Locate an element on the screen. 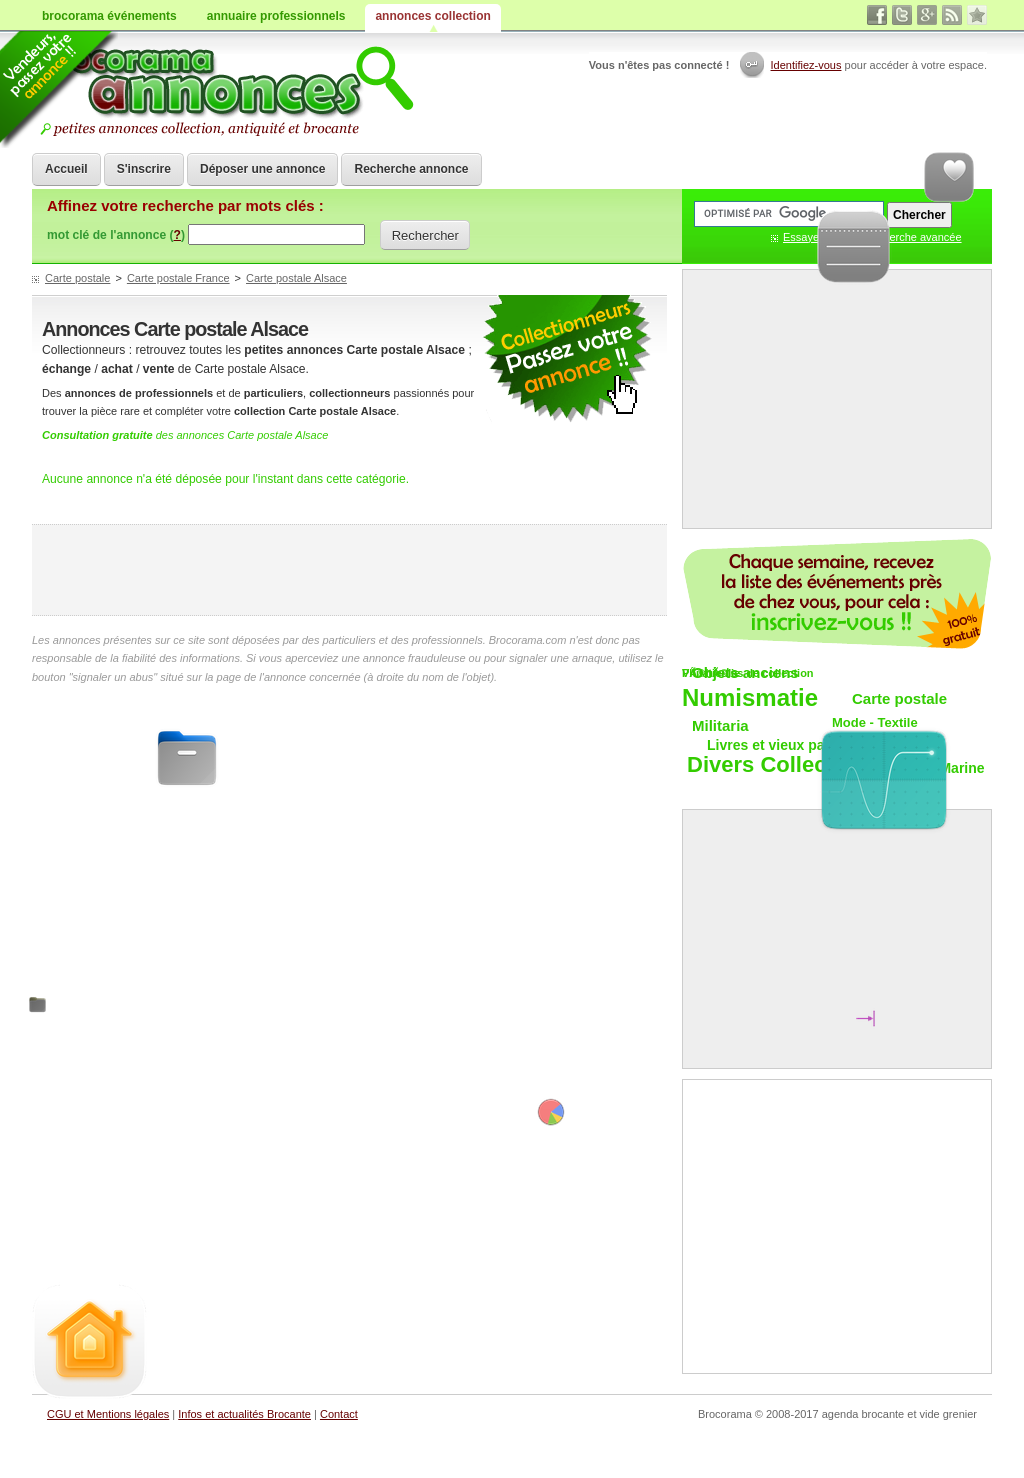 The width and height of the screenshot is (1024, 1478). open the home app is located at coordinates (89, 1341).